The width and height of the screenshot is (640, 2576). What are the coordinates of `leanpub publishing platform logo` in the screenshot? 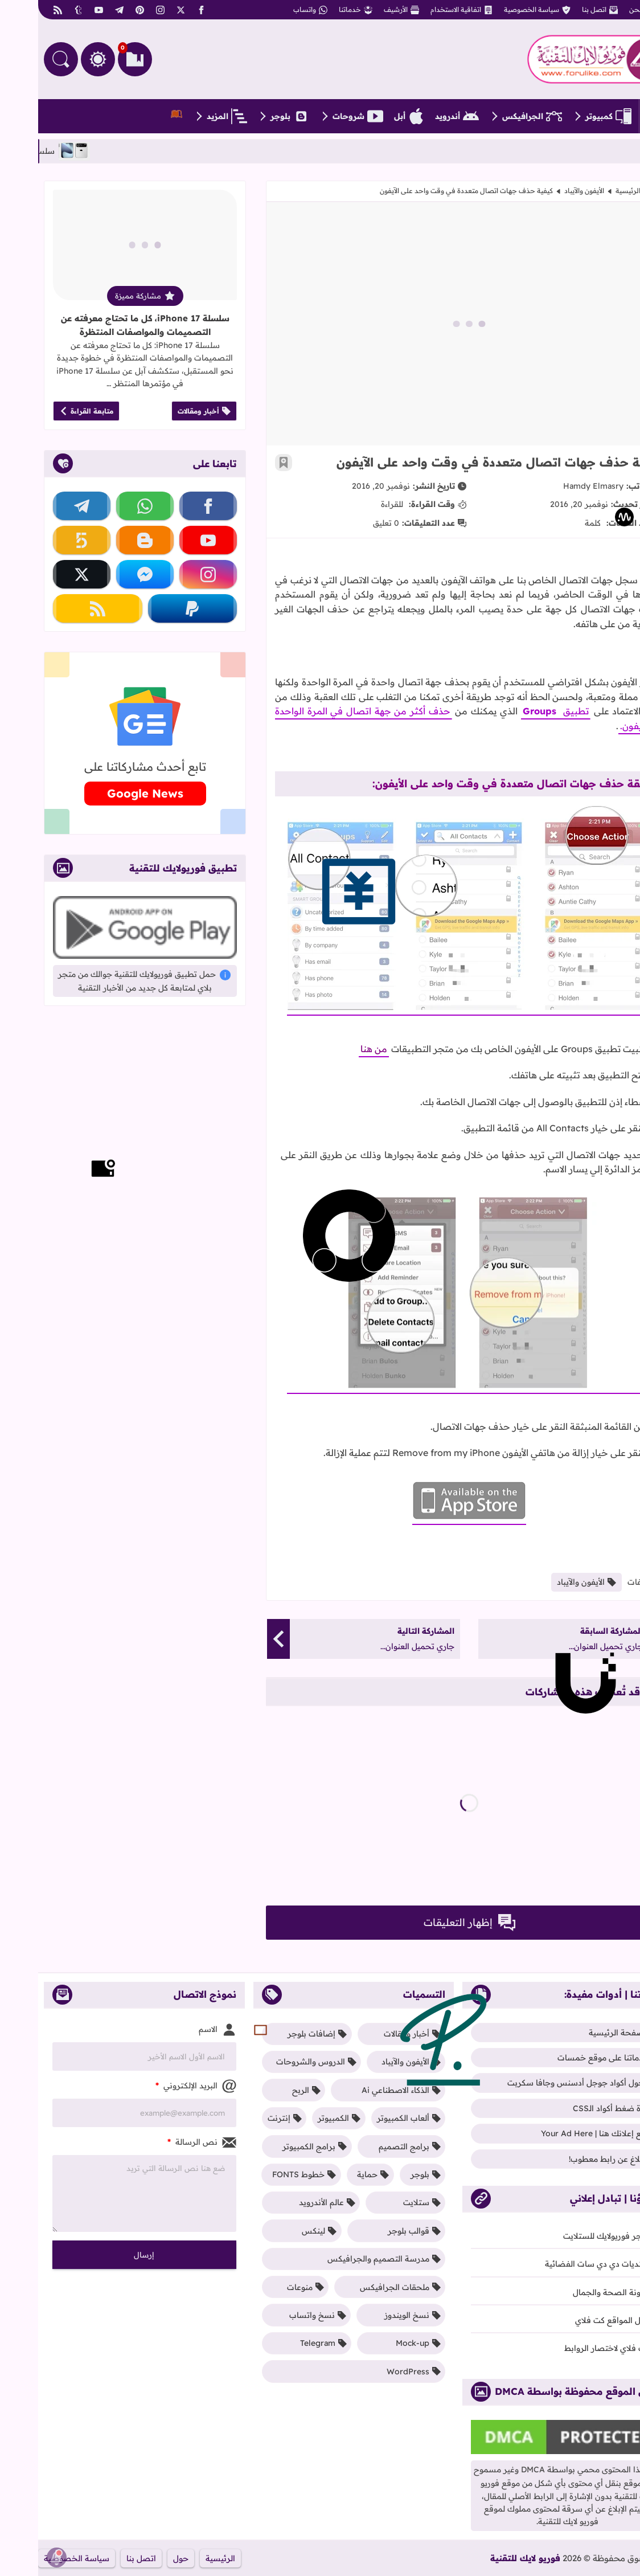 It's located at (177, 114).